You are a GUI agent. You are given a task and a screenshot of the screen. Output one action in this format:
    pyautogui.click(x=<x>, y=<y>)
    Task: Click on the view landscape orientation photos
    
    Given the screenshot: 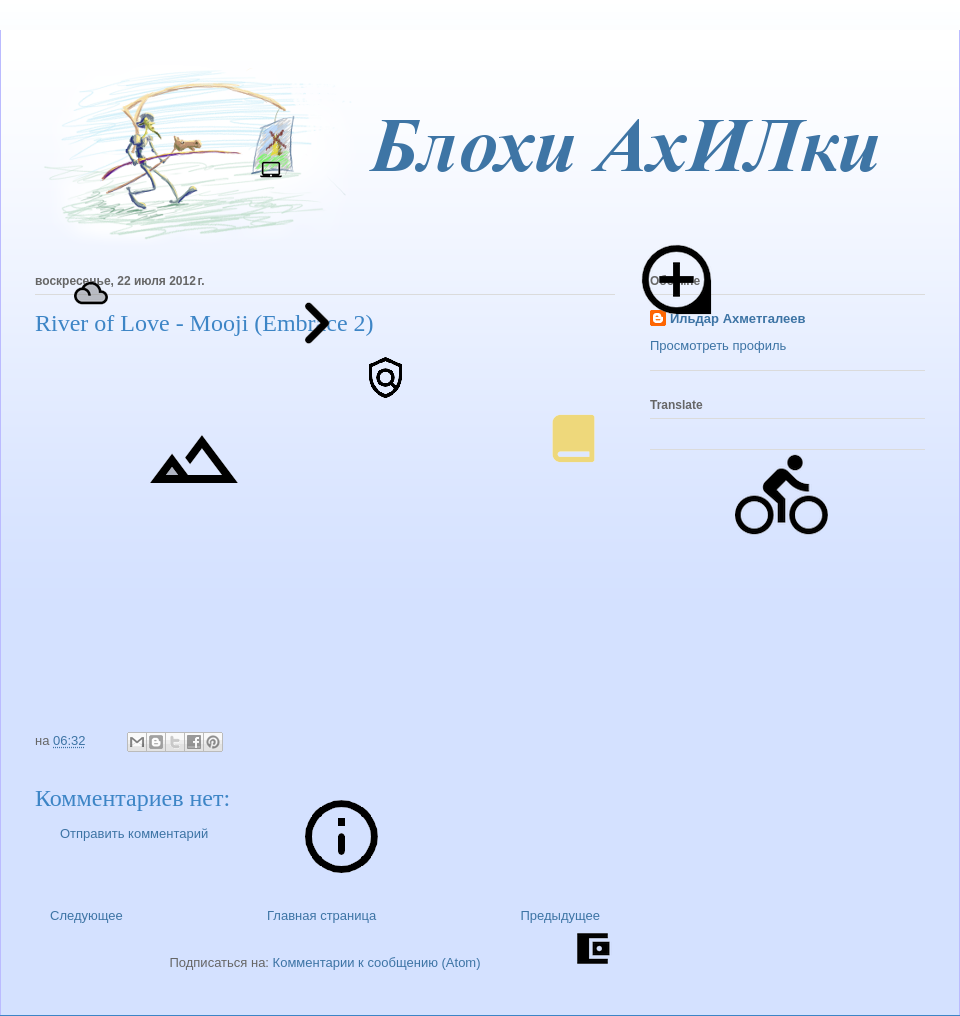 What is the action you would take?
    pyautogui.click(x=194, y=459)
    